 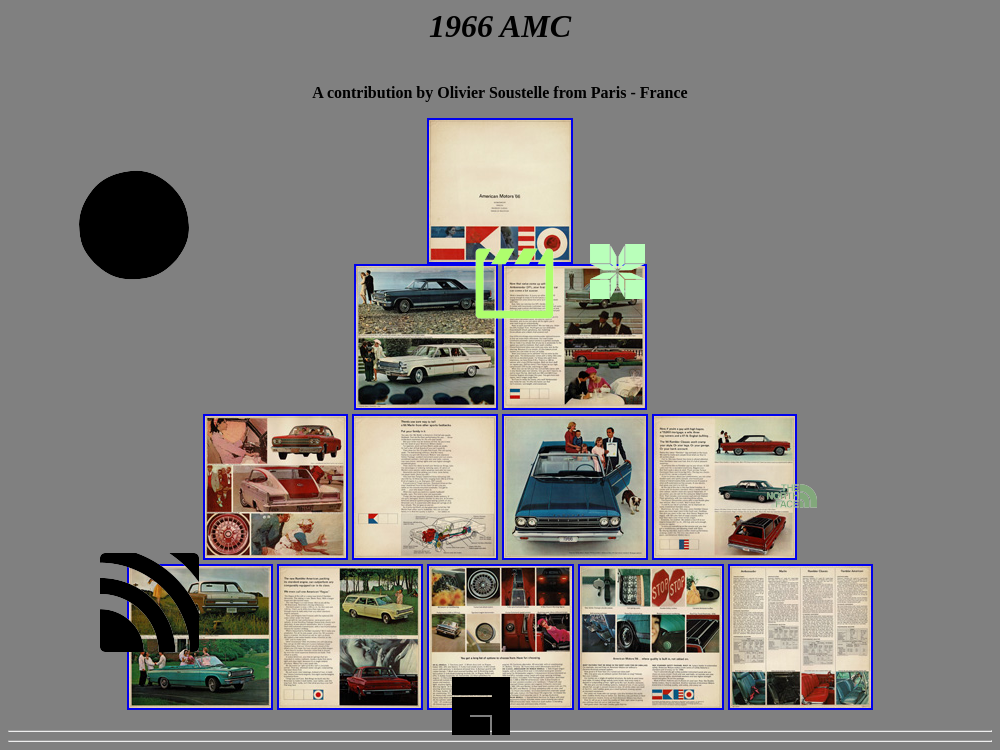 I want to click on awesomewm window manager logo, so click(x=481, y=706).